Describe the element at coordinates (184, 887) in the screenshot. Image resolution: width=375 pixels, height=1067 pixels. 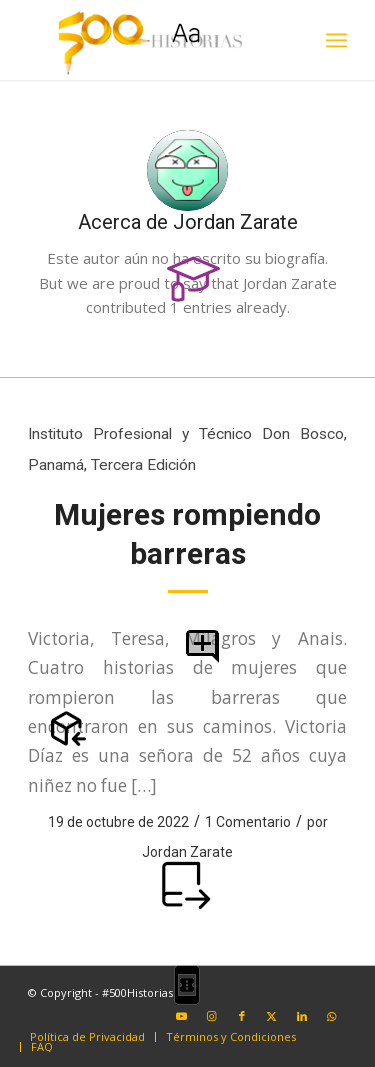
I see `pull changes from a remote repository` at that location.